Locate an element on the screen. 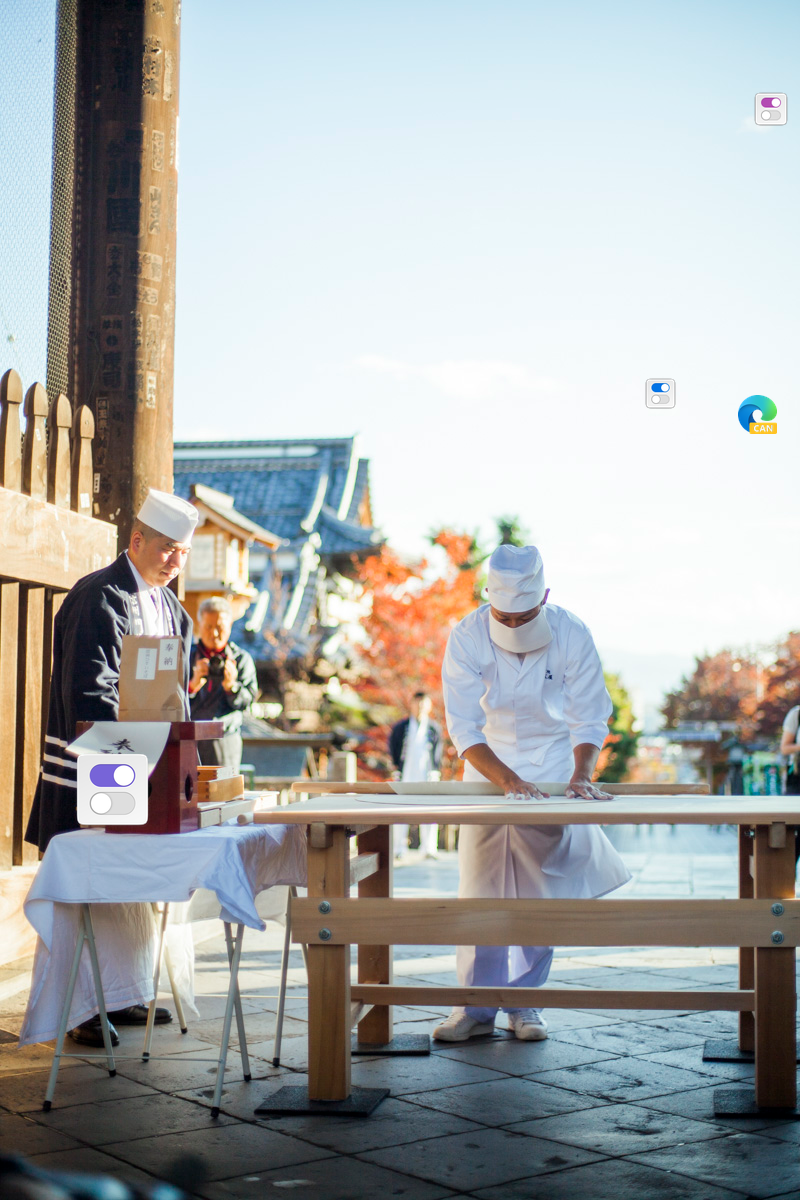  open system settings or preferences is located at coordinates (660, 393).